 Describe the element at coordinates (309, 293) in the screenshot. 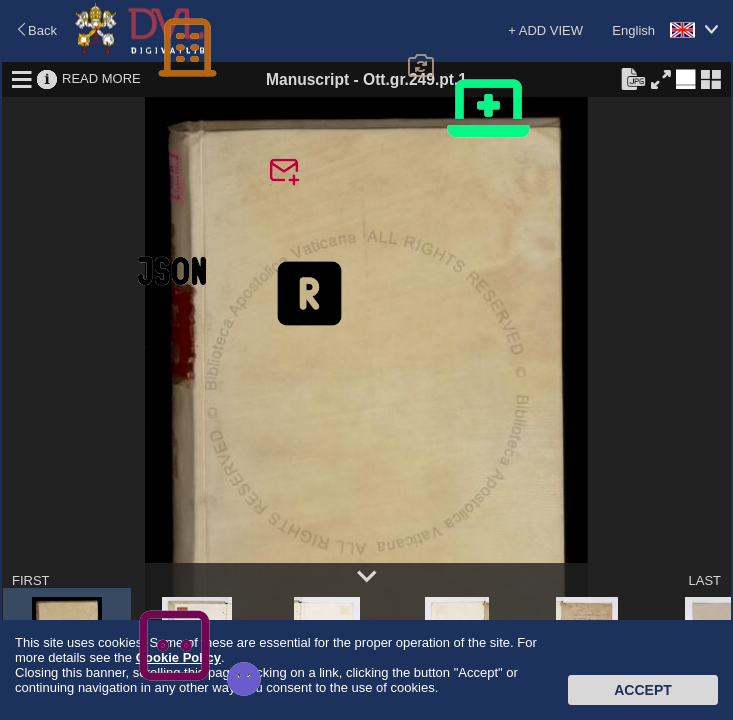

I see `indicates a rating or review section` at that location.